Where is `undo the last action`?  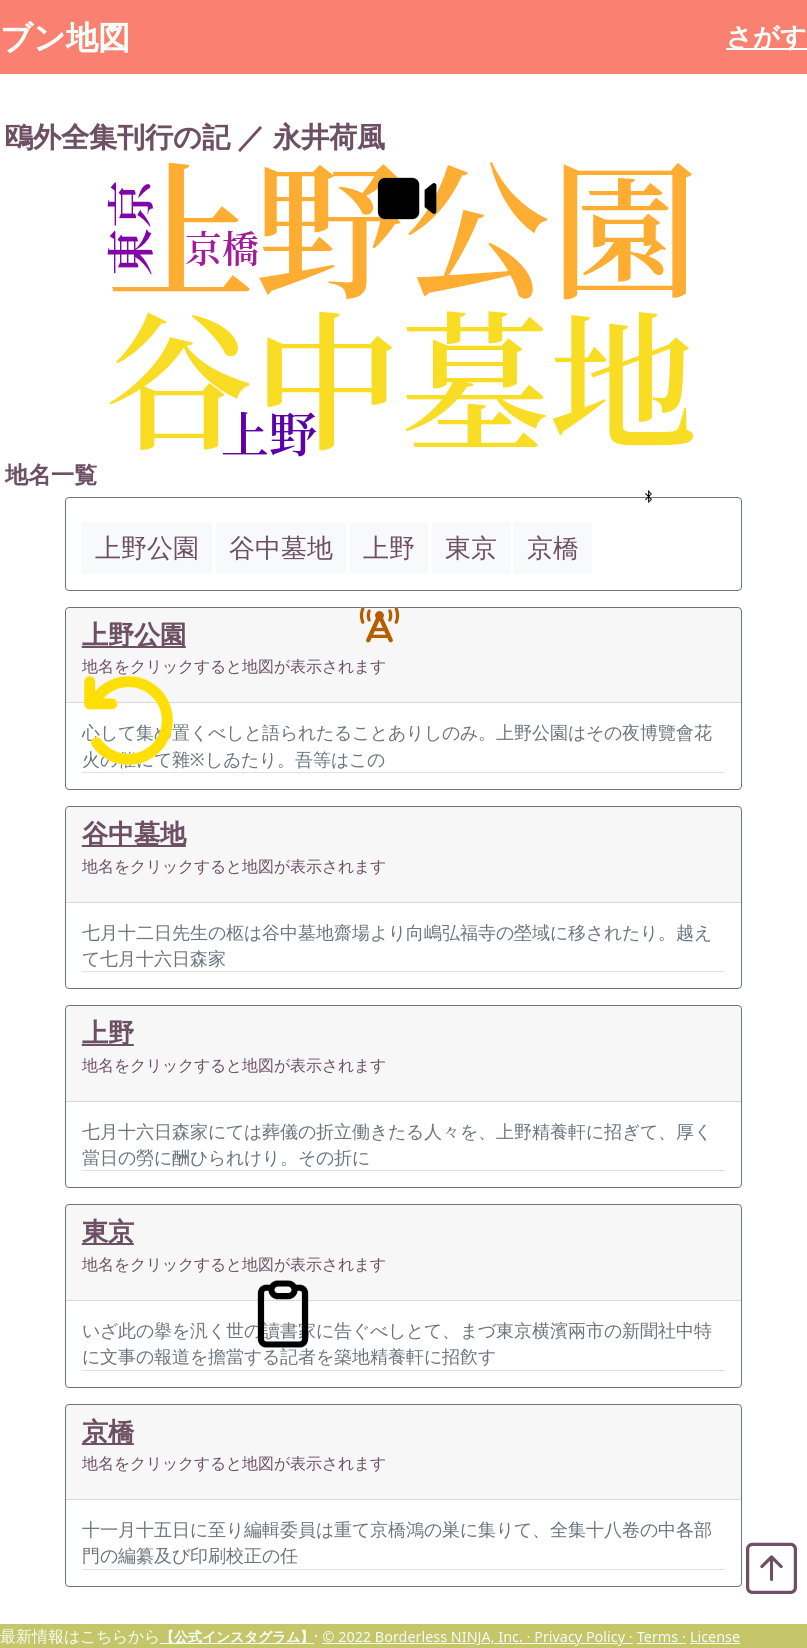
undo the last action is located at coordinates (128, 720).